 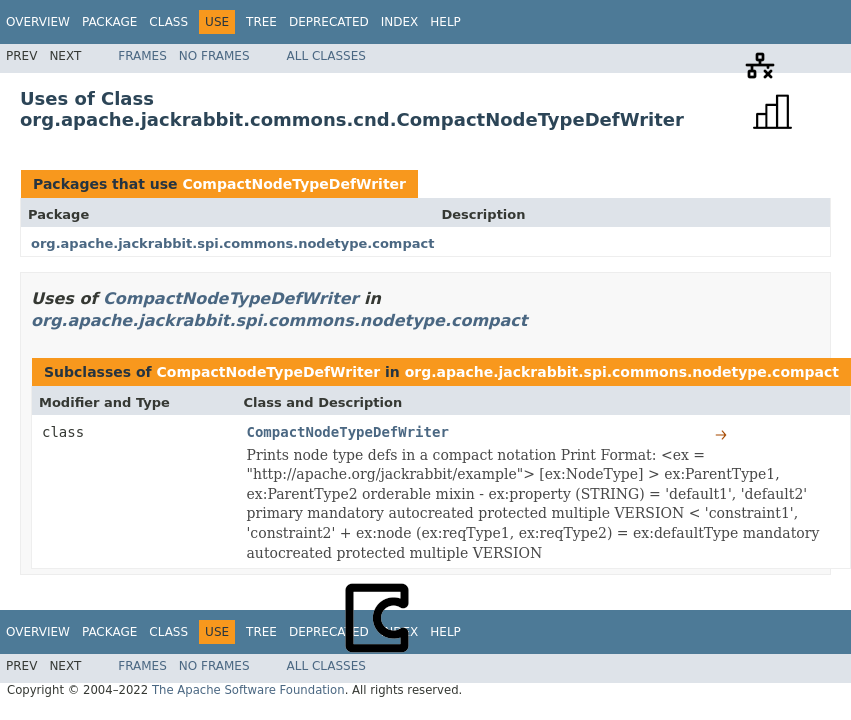 What do you see at coordinates (377, 618) in the screenshot?
I see `open coda app` at bounding box center [377, 618].